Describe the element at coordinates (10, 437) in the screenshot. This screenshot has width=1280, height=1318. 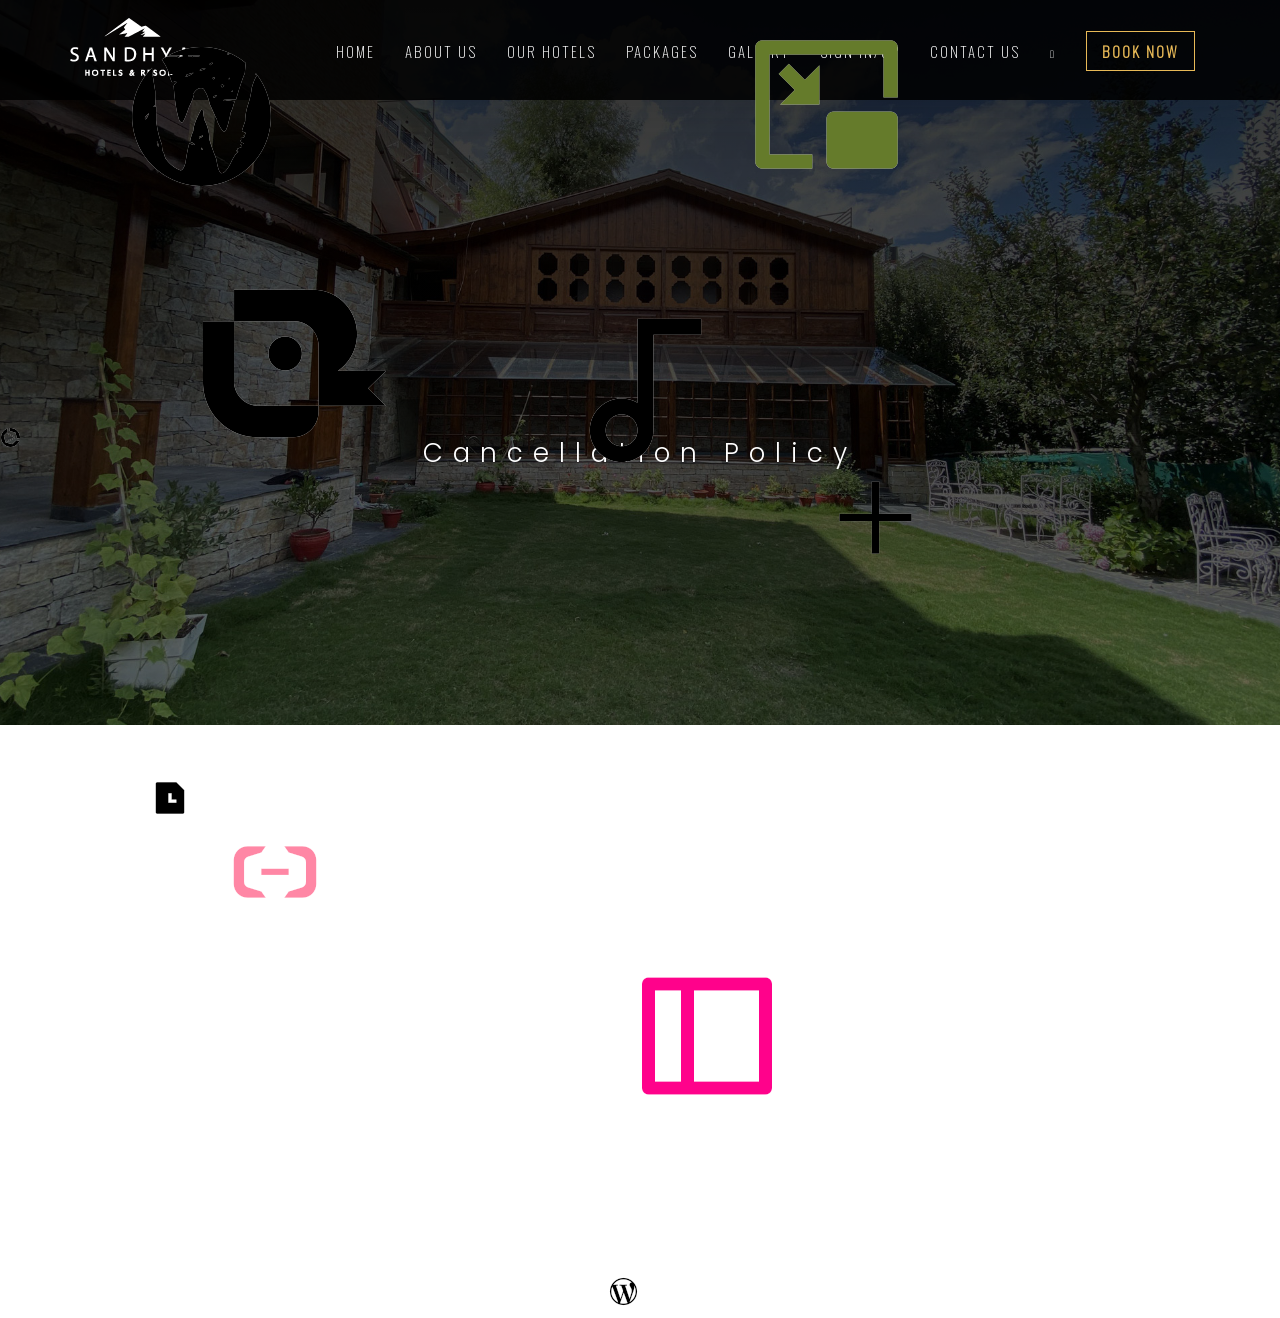
I see `gradle play publisher logo` at that location.